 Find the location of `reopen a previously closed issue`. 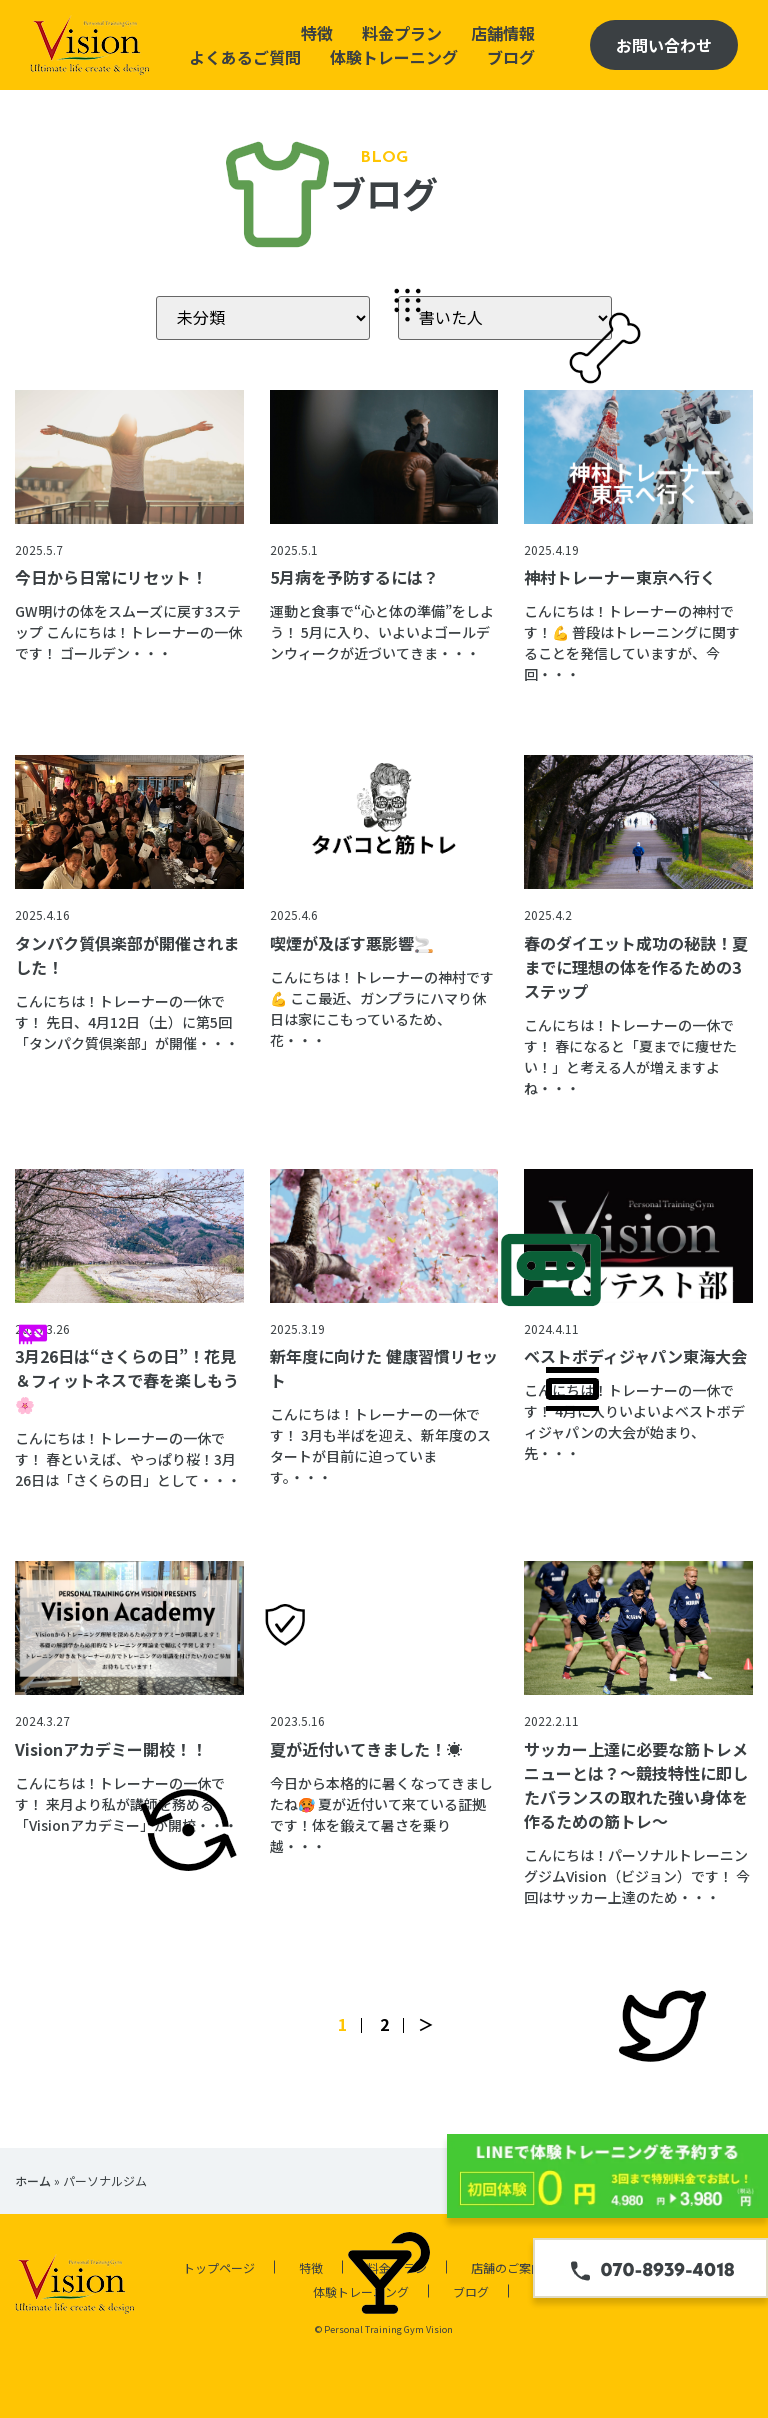

reopen a previously closed issue is located at coordinates (190, 1833).